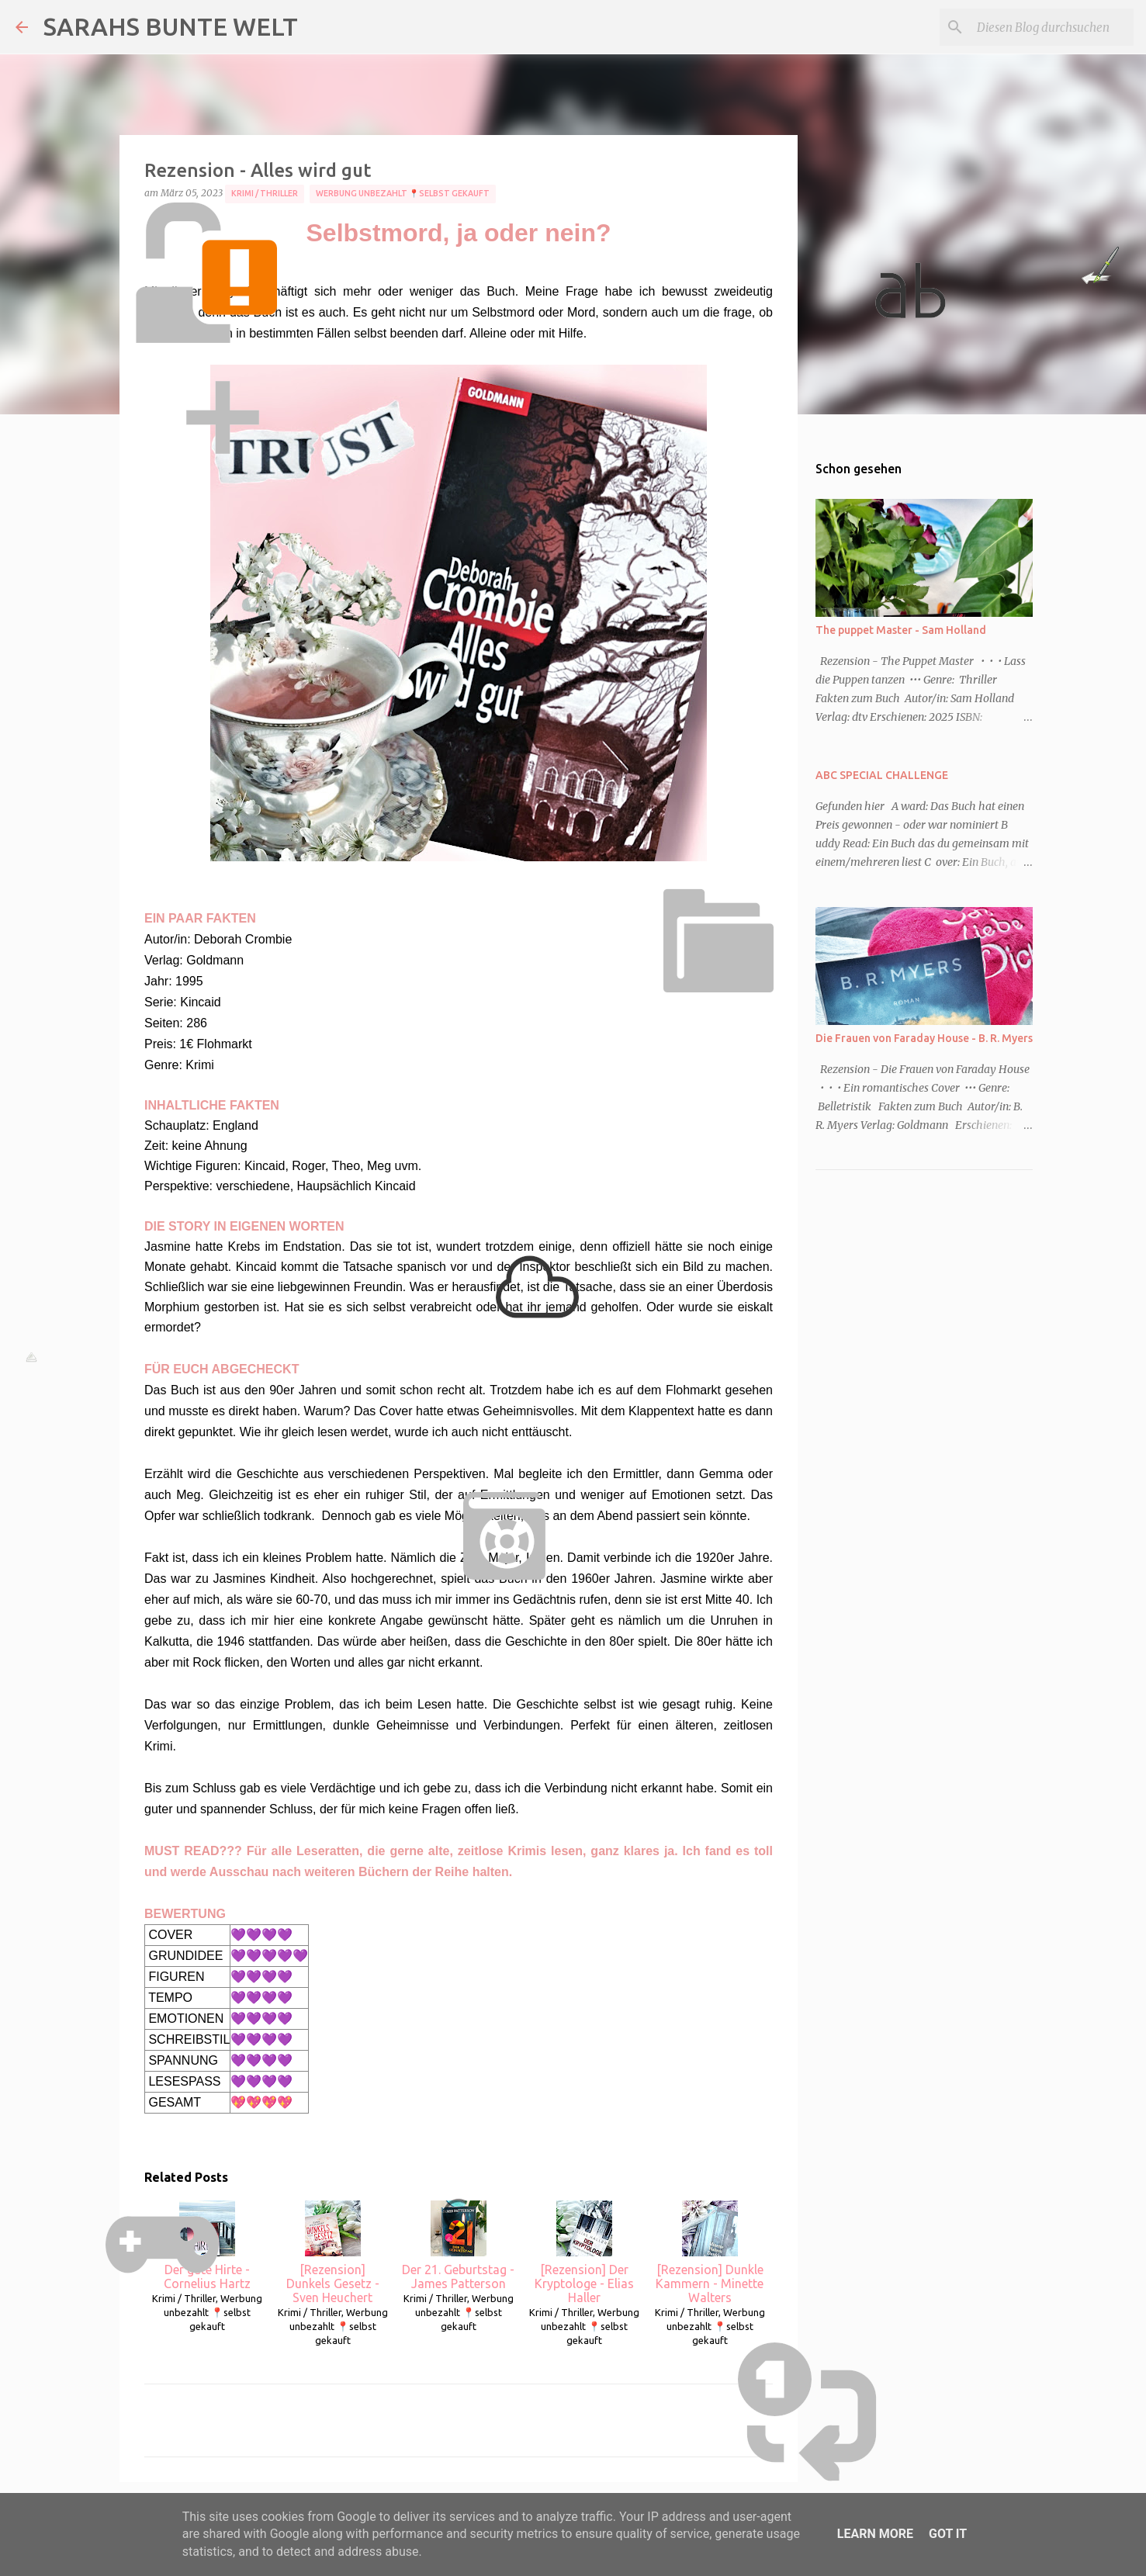  What do you see at coordinates (202, 277) in the screenshot?
I see `indicates an insecure or unencrypted connection` at bounding box center [202, 277].